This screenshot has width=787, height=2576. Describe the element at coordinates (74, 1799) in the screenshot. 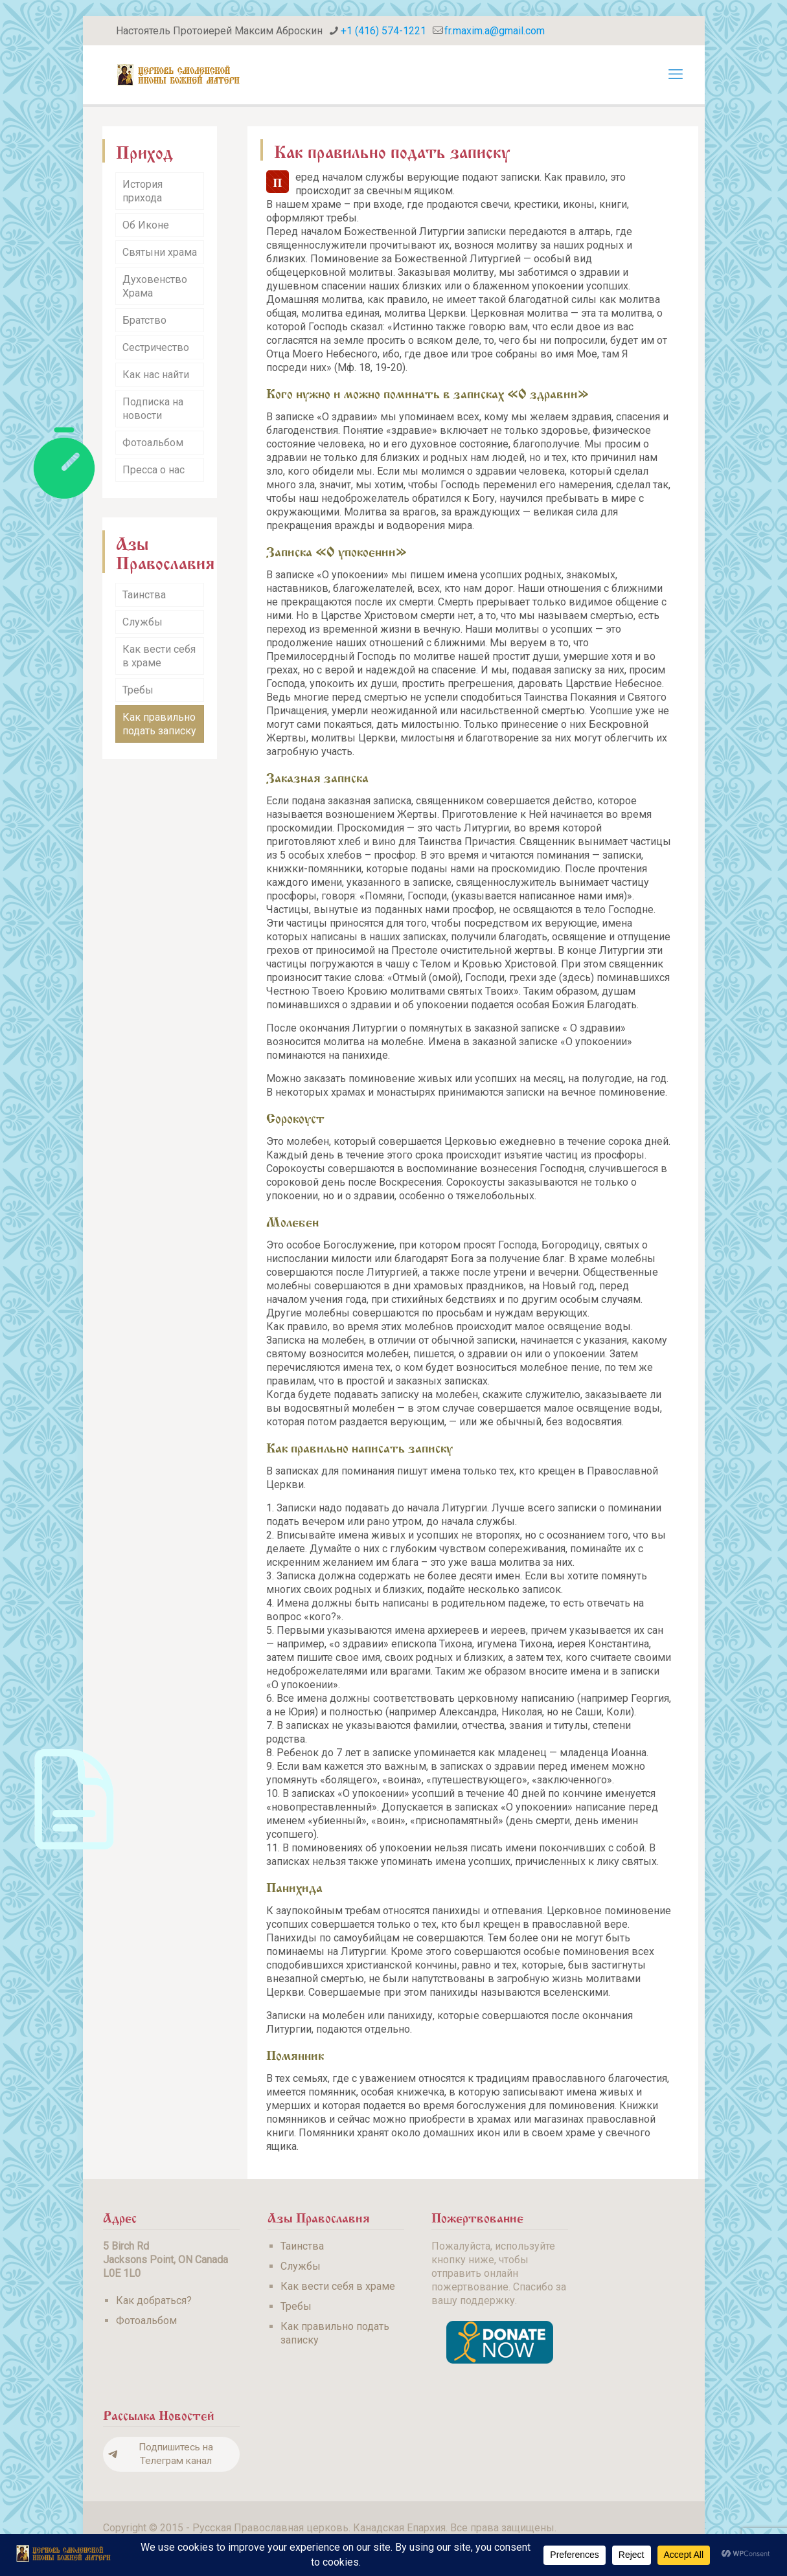

I see `view document details` at that location.